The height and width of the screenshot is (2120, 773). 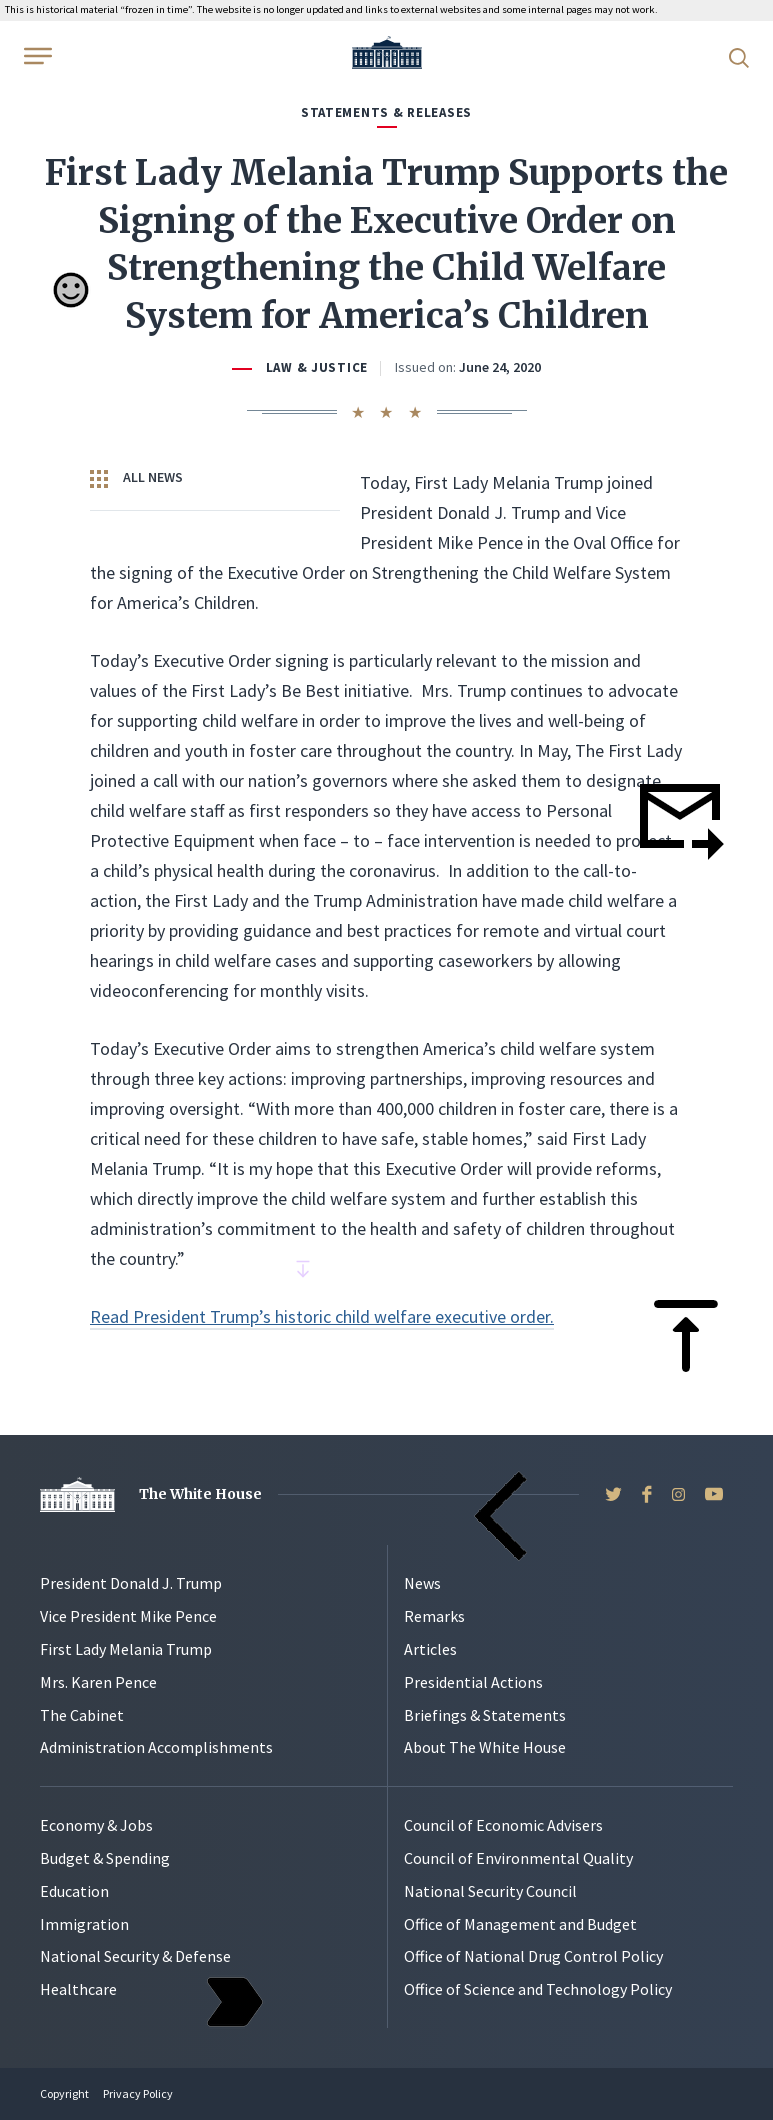 I want to click on download a file, so click(x=303, y=1269).